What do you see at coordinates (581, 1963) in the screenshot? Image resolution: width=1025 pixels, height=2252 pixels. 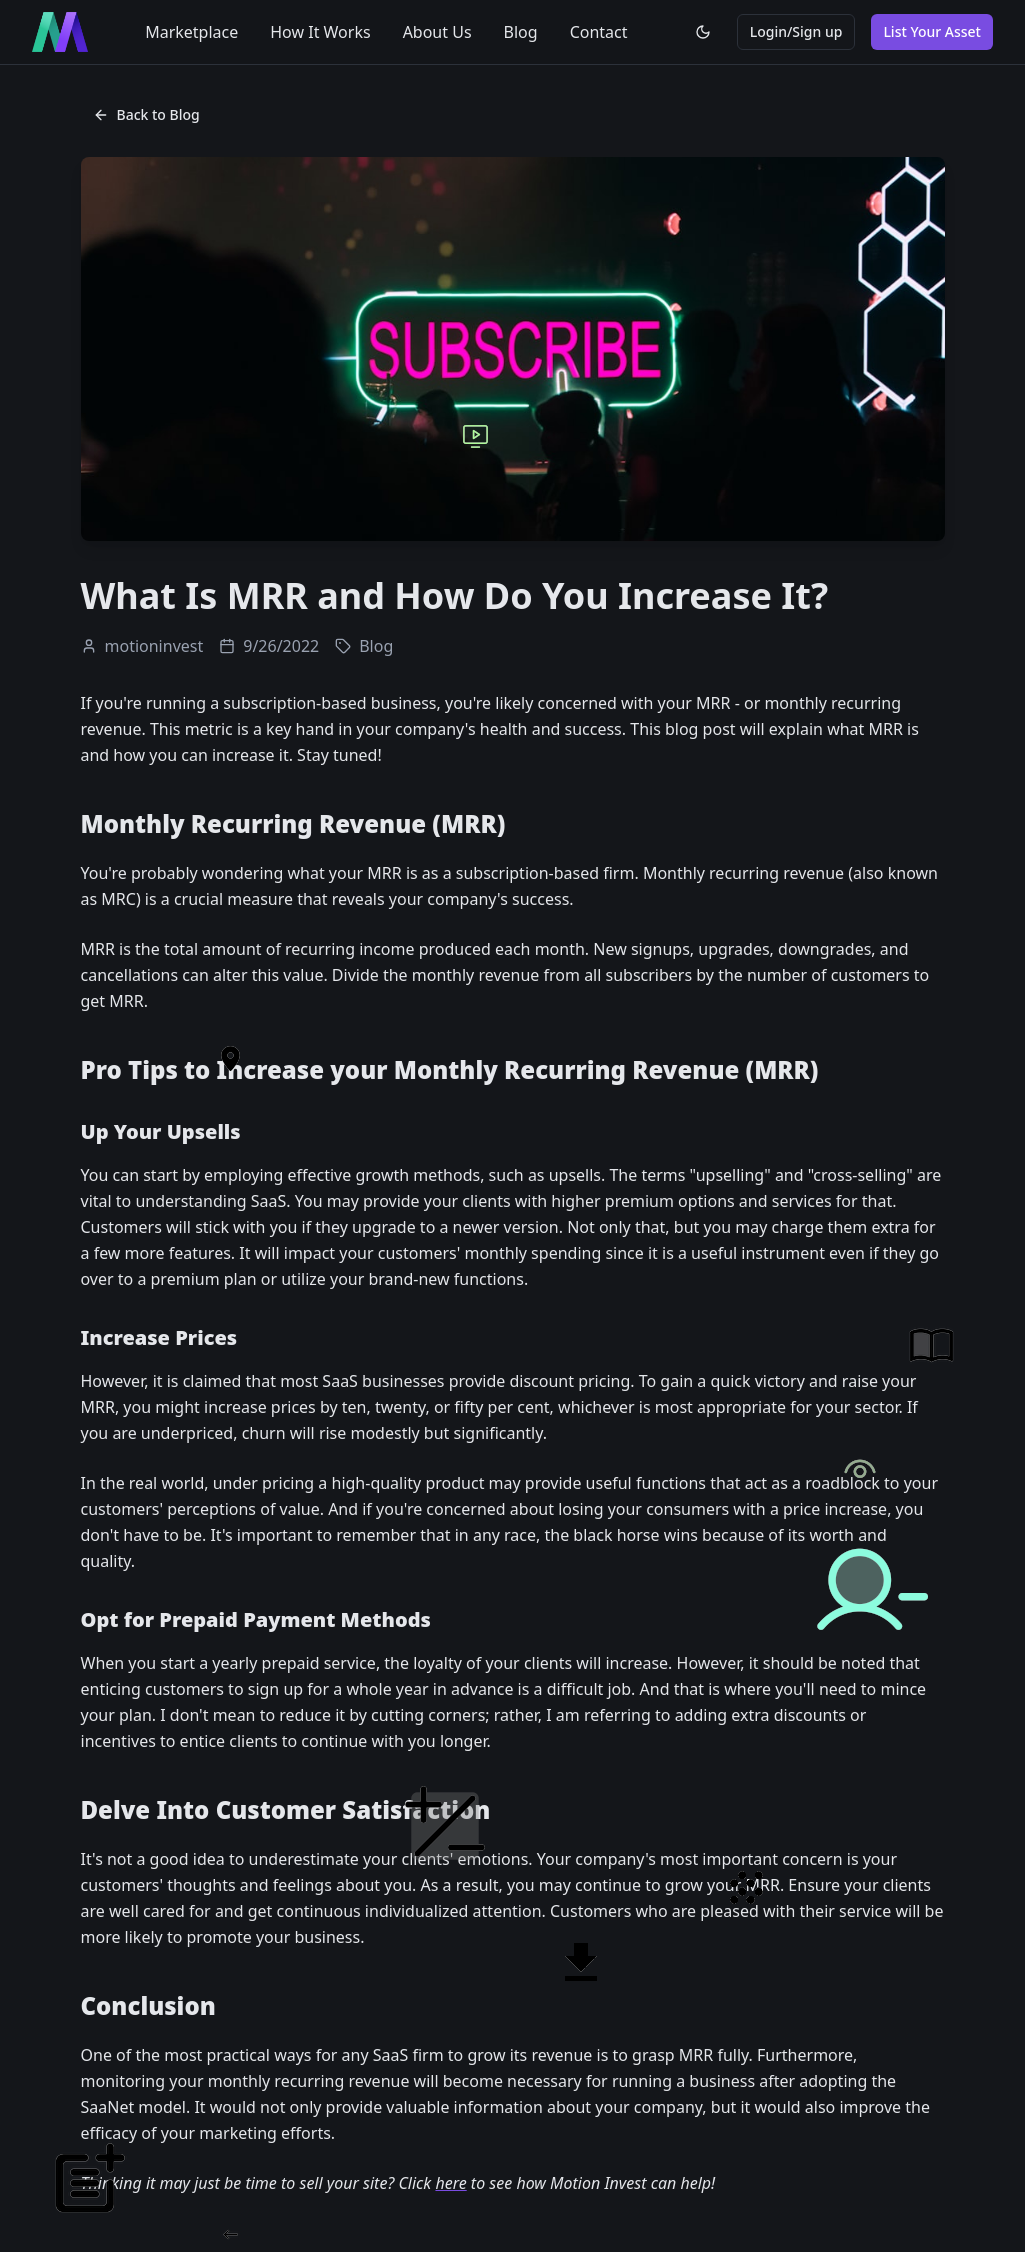 I see `download a file or app` at bounding box center [581, 1963].